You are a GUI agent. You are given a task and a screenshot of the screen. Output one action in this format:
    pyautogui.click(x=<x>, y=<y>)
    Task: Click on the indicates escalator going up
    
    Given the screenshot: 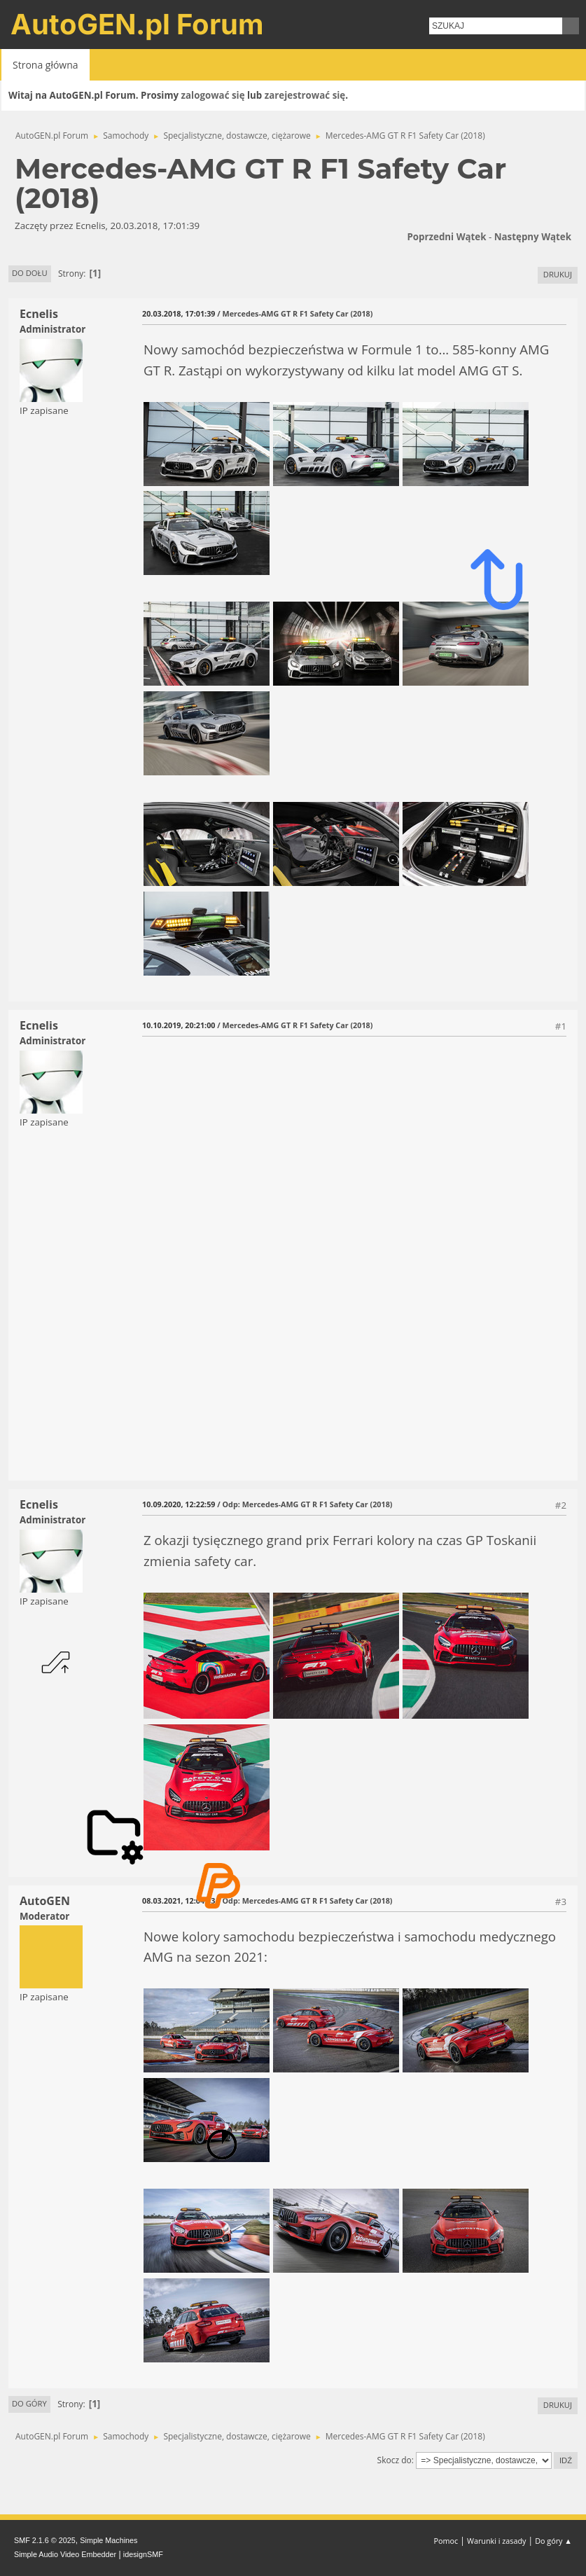 What is the action you would take?
    pyautogui.click(x=55, y=1662)
    